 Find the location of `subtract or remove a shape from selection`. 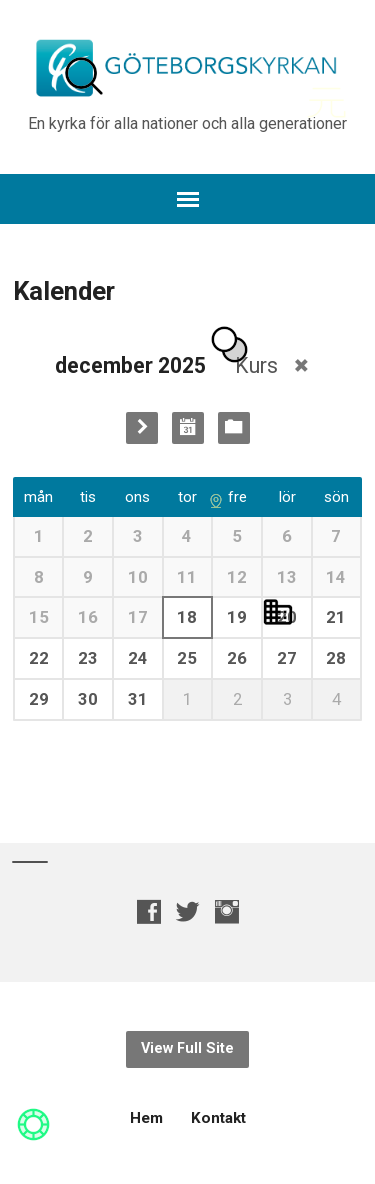

subtract or remove a shape from selection is located at coordinates (229, 344).